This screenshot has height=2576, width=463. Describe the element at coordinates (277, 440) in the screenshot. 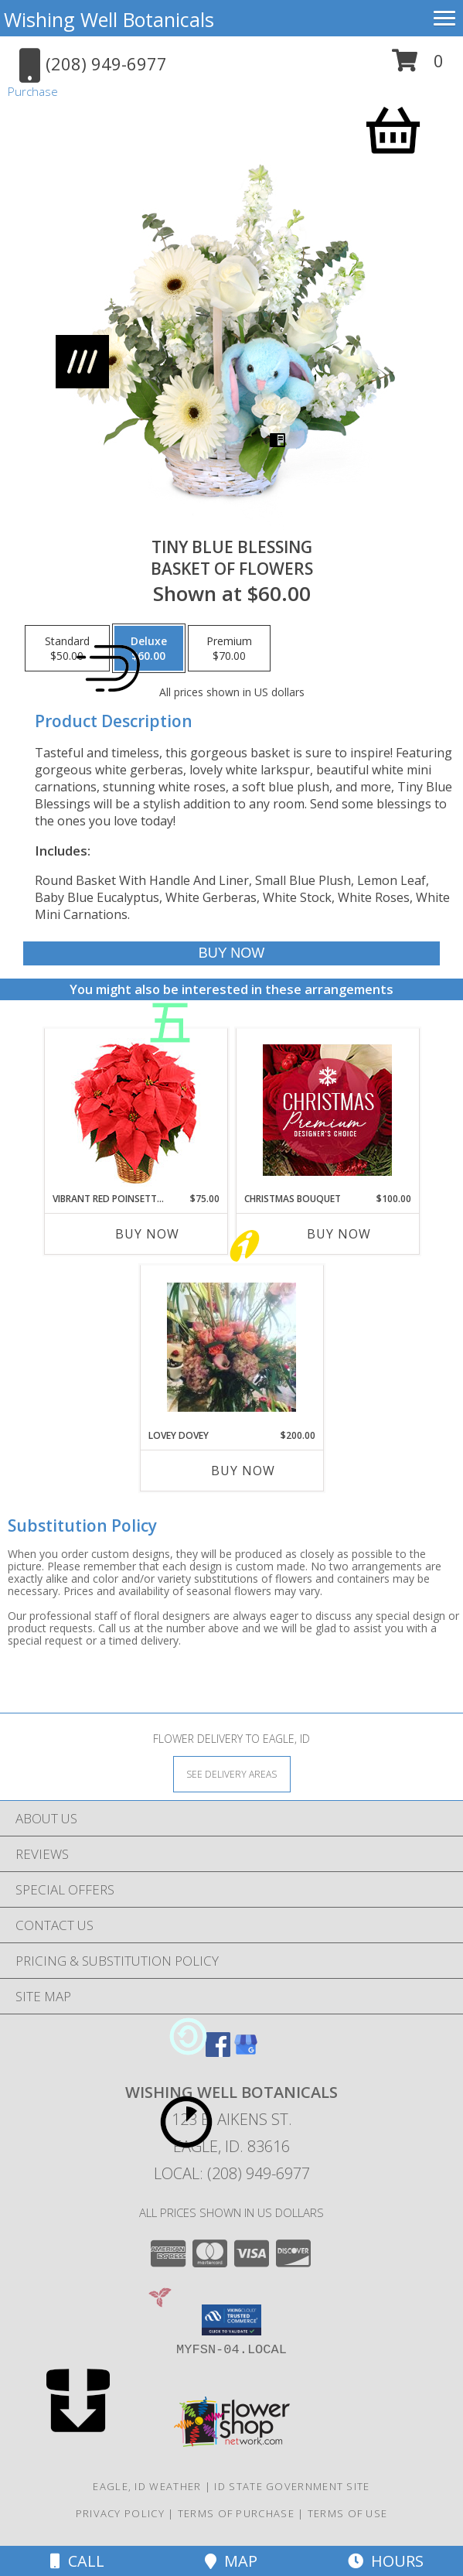

I see `open reading mode or e-reader` at that location.